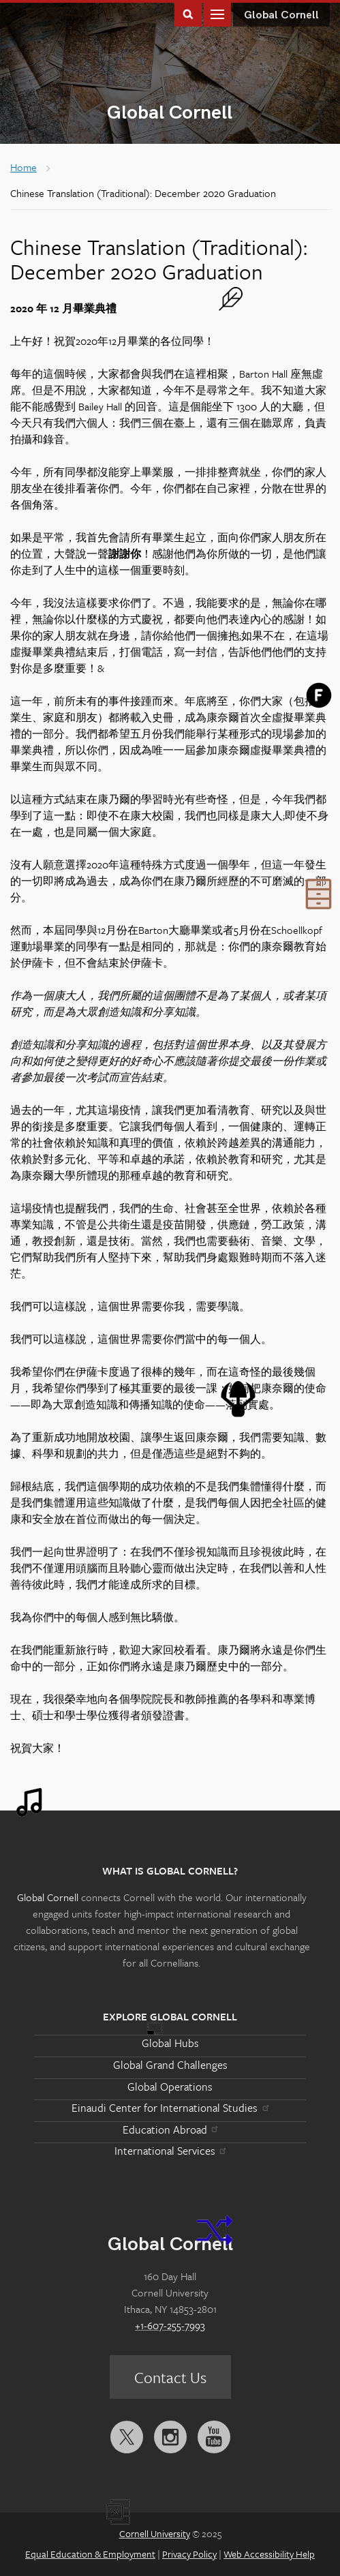 This screenshot has height=2576, width=340. What do you see at coordinates (230, 299) in the screenshot?
I see `compose a new message or note` at bounding box center [230, 299].